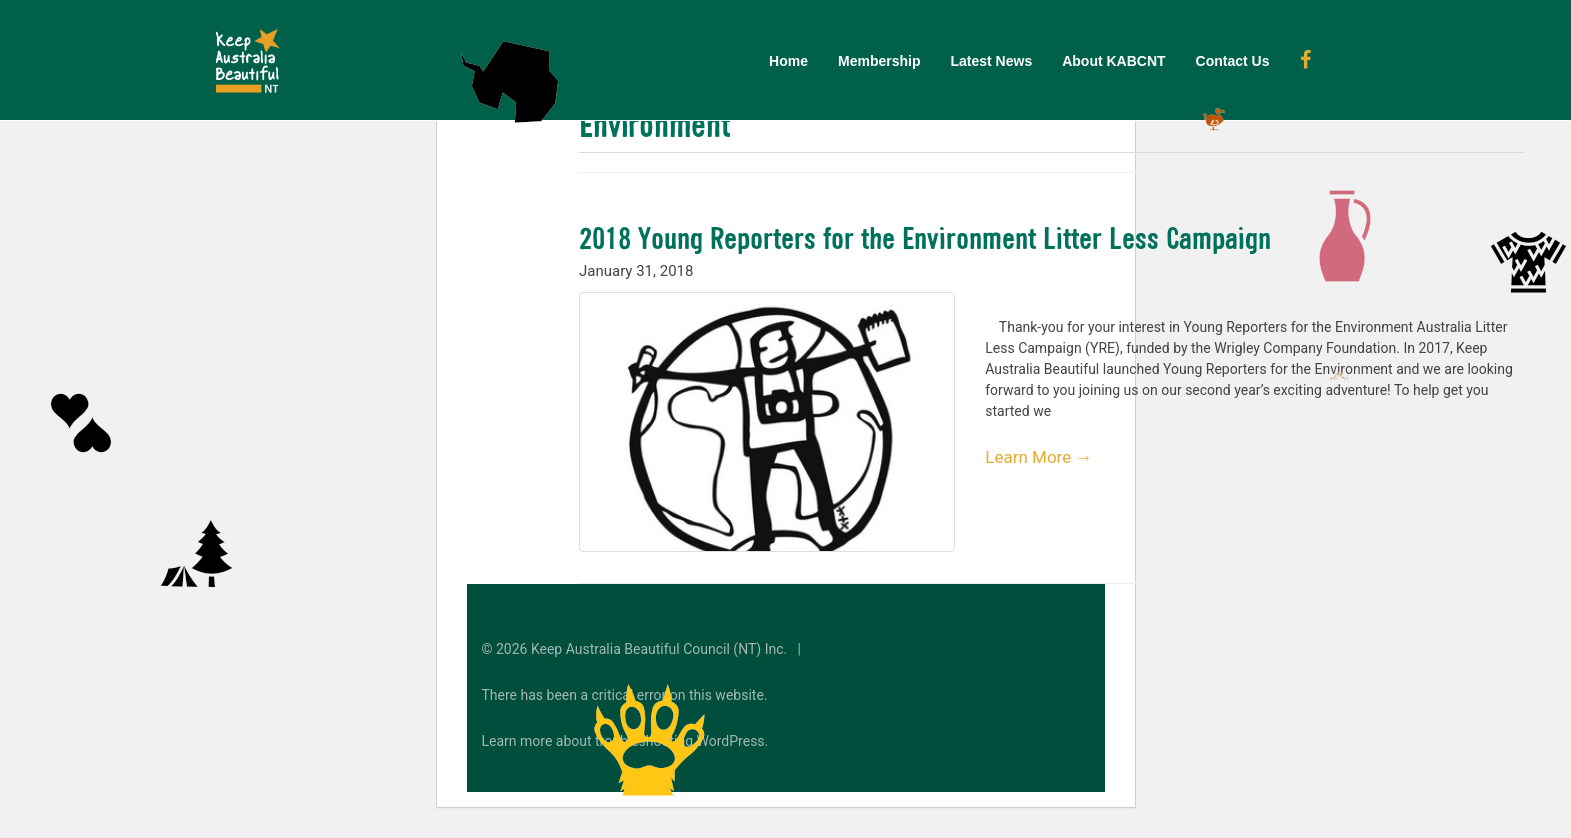 The height and width of the screenshot is (838, 1571). I want to click on set up camp in a forest area, so click(196, 553).